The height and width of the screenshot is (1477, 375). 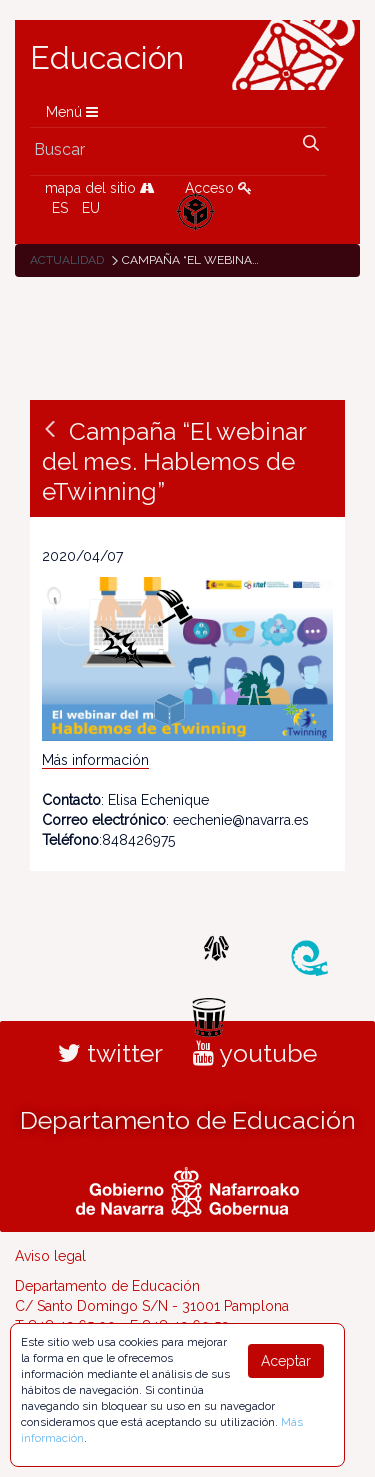 What do you see at coordinates (309, 958) in the screenshot?
I see `access dragon or mythical creature content` at bounding box center [309, 958].